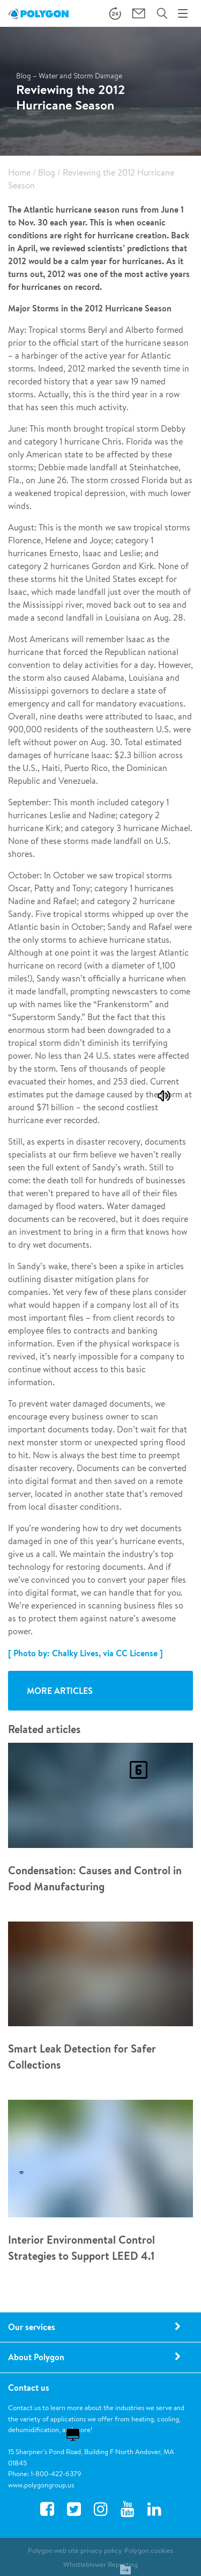 This screenshot has height=2576, width=201. Describe the element at coordinates (138, 1770) in the screenshot. I see `select filter or preset number 6` at that location.